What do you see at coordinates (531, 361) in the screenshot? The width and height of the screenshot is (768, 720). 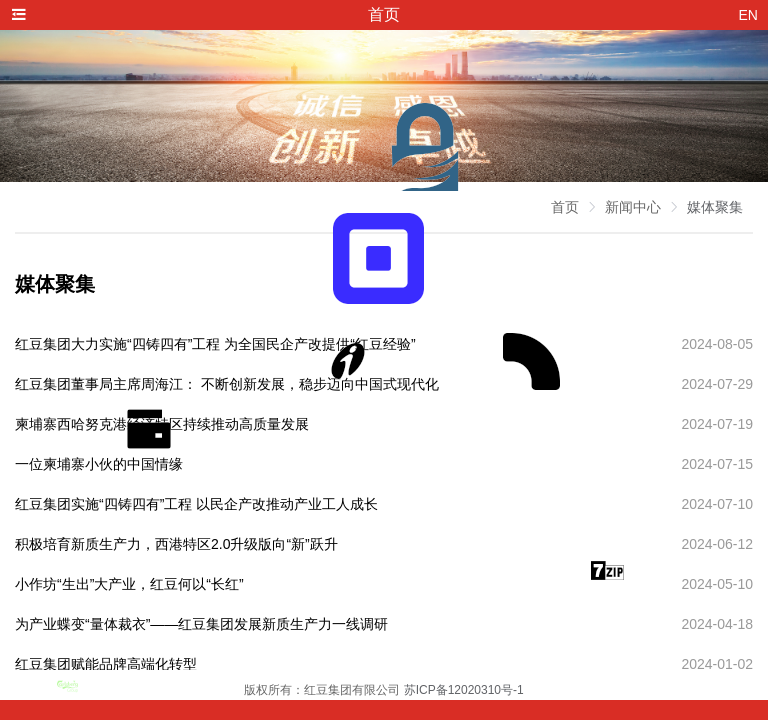 I see `open spectrum chat app` at bounding box center [531, 361].